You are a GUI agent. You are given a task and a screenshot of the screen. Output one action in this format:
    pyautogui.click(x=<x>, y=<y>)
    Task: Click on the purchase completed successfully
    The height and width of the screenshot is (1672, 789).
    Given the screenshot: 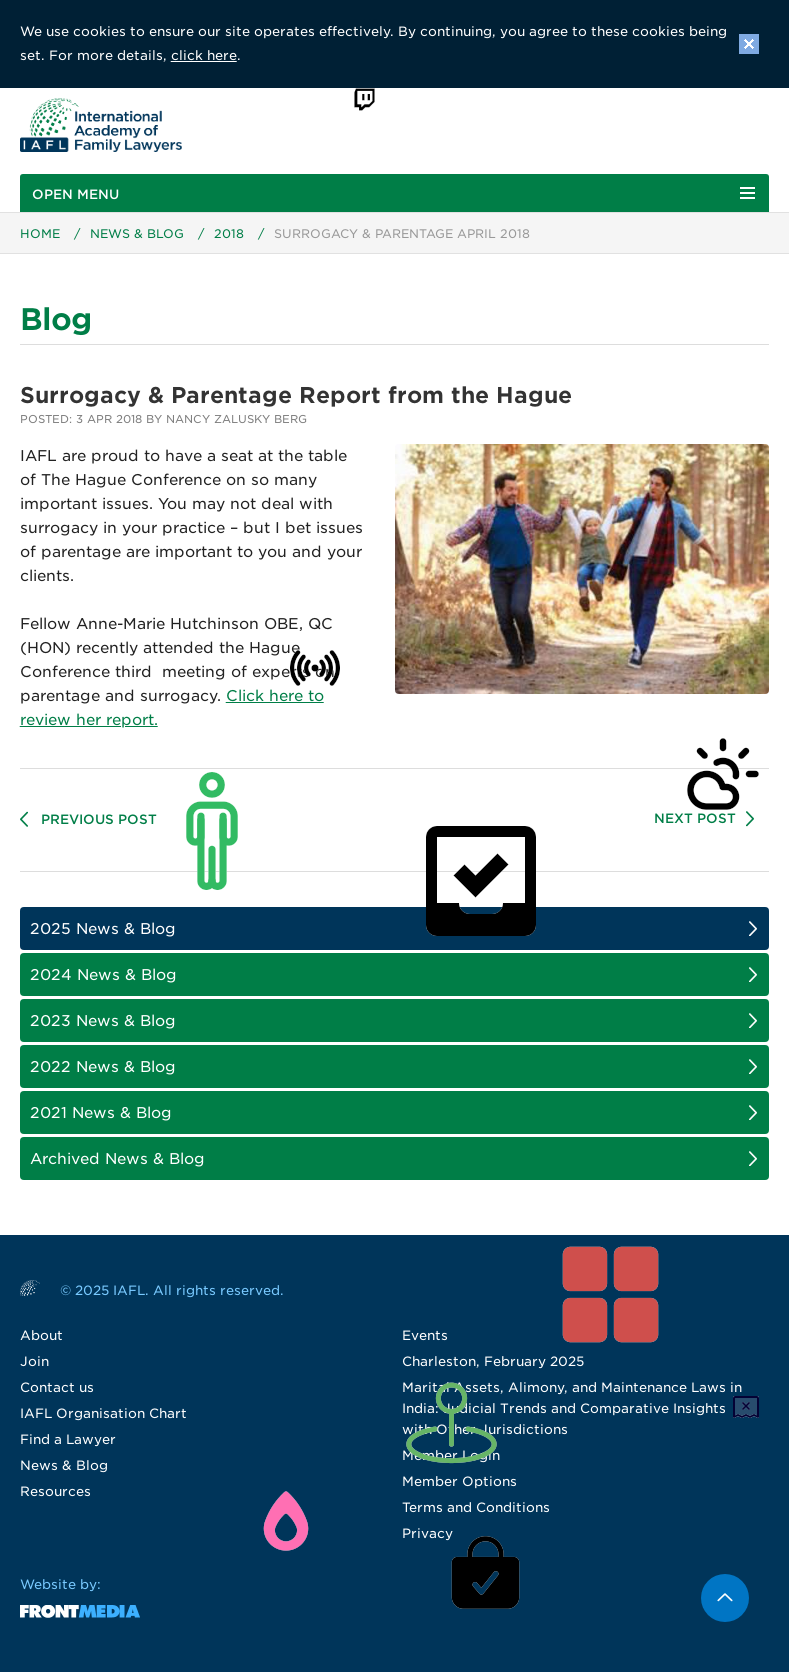 What is the action you would take?
    pyautogui.click(x=485, y=1572)
    